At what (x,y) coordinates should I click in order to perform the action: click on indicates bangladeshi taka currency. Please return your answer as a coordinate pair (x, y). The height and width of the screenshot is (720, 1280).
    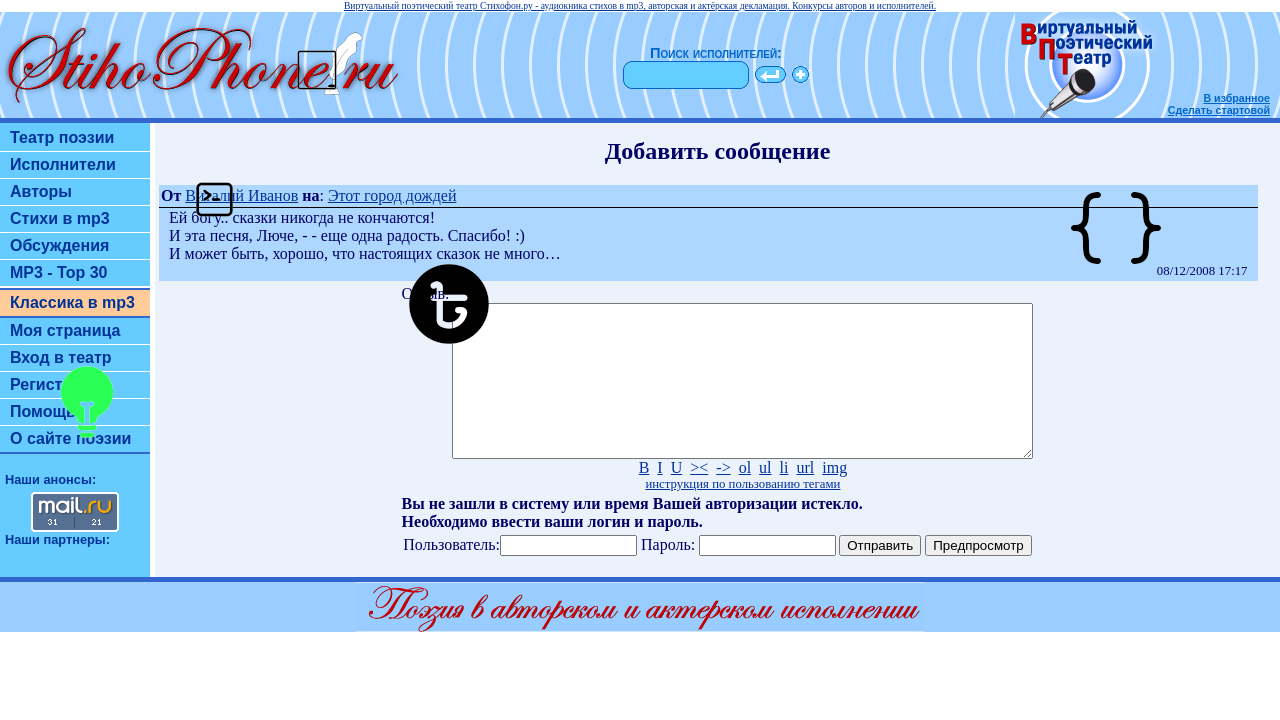
    Looking at the image, I should click on (449, 304).